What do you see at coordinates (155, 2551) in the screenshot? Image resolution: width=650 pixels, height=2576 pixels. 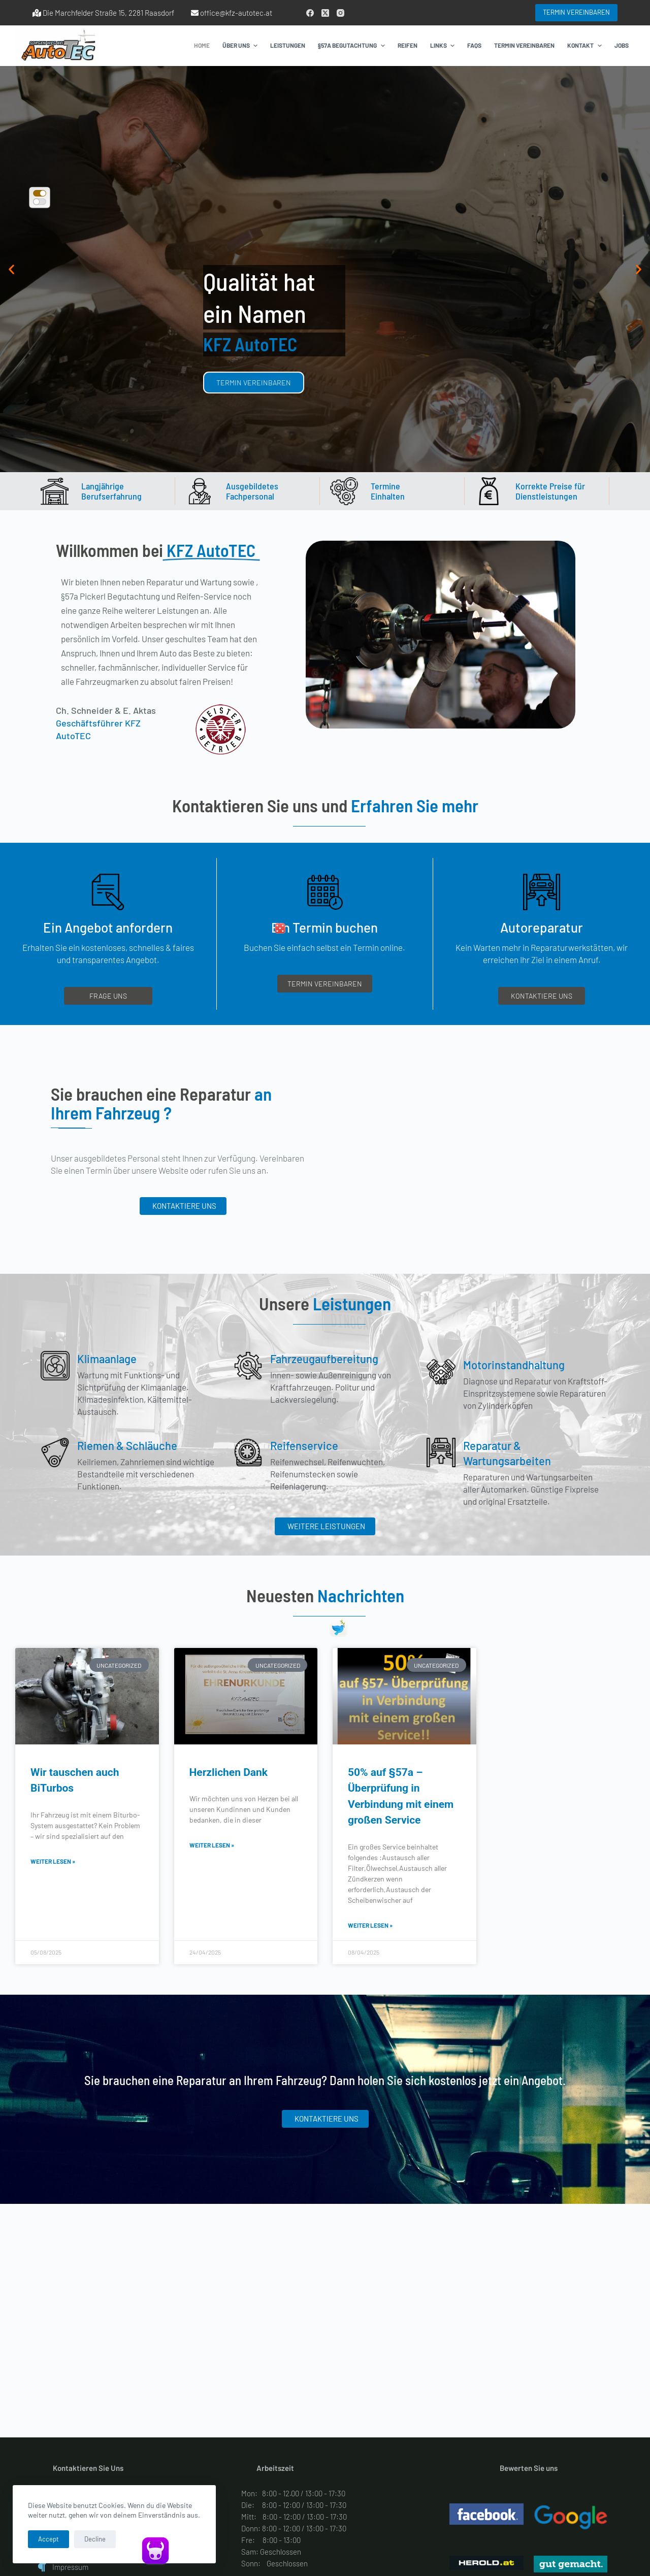 I see `launch hollow knight game` at bounding box center [155, 2551].